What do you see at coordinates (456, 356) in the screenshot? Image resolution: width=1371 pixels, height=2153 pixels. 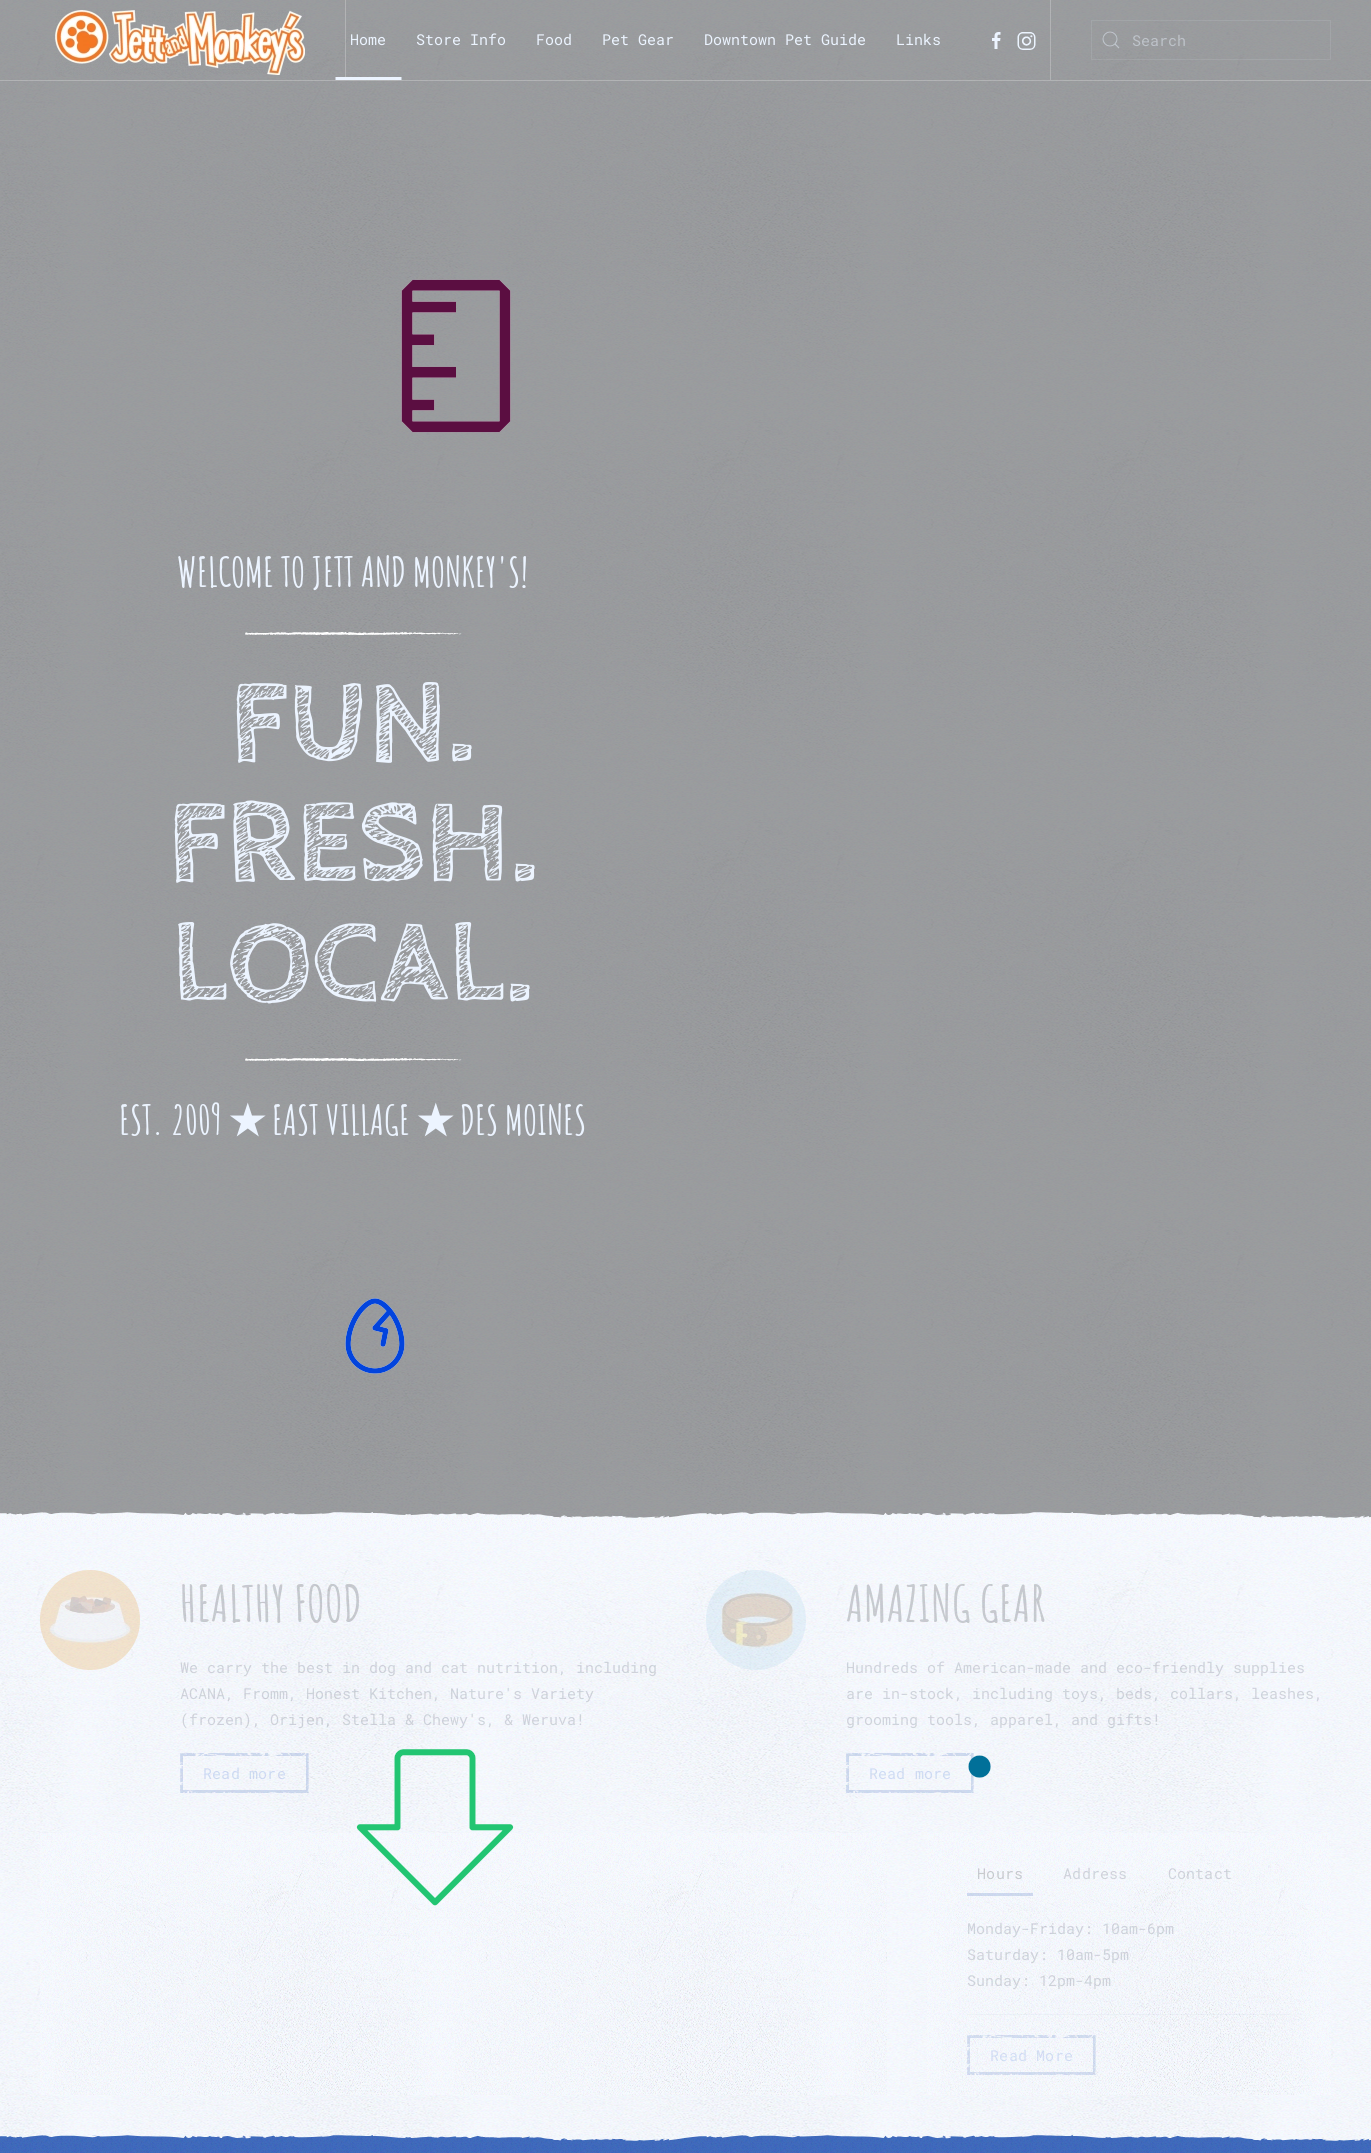 I see `view or edit measurement units` at bounding box center [456, 356].